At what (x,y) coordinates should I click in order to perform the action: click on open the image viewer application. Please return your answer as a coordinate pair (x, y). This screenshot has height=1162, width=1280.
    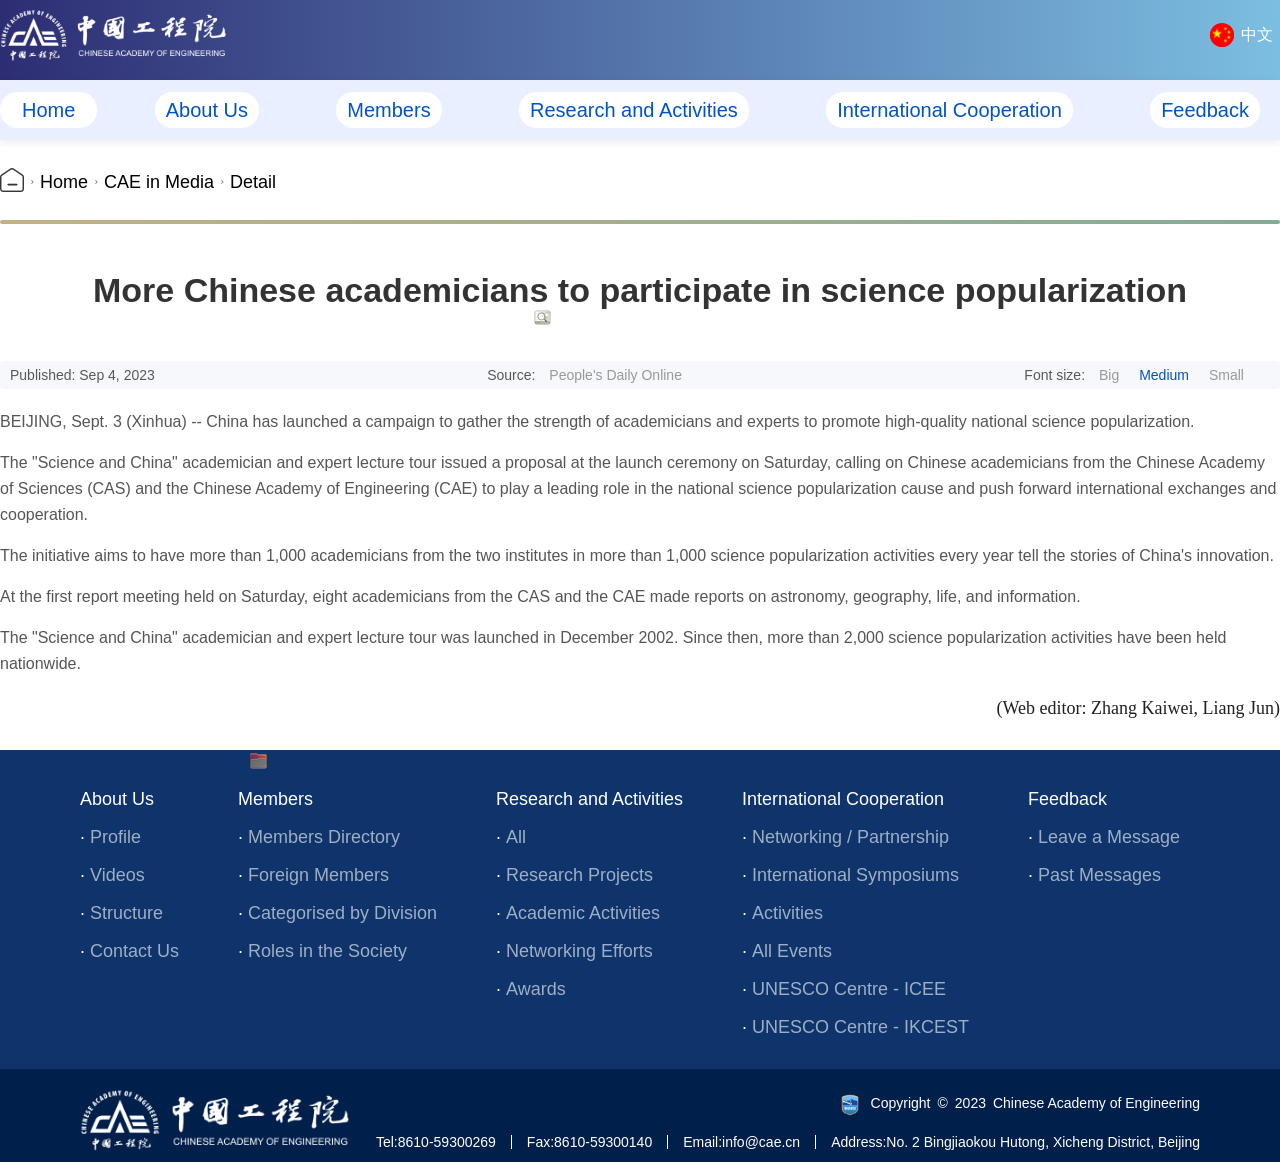
    Looking at the image, I should click on (542, 317).